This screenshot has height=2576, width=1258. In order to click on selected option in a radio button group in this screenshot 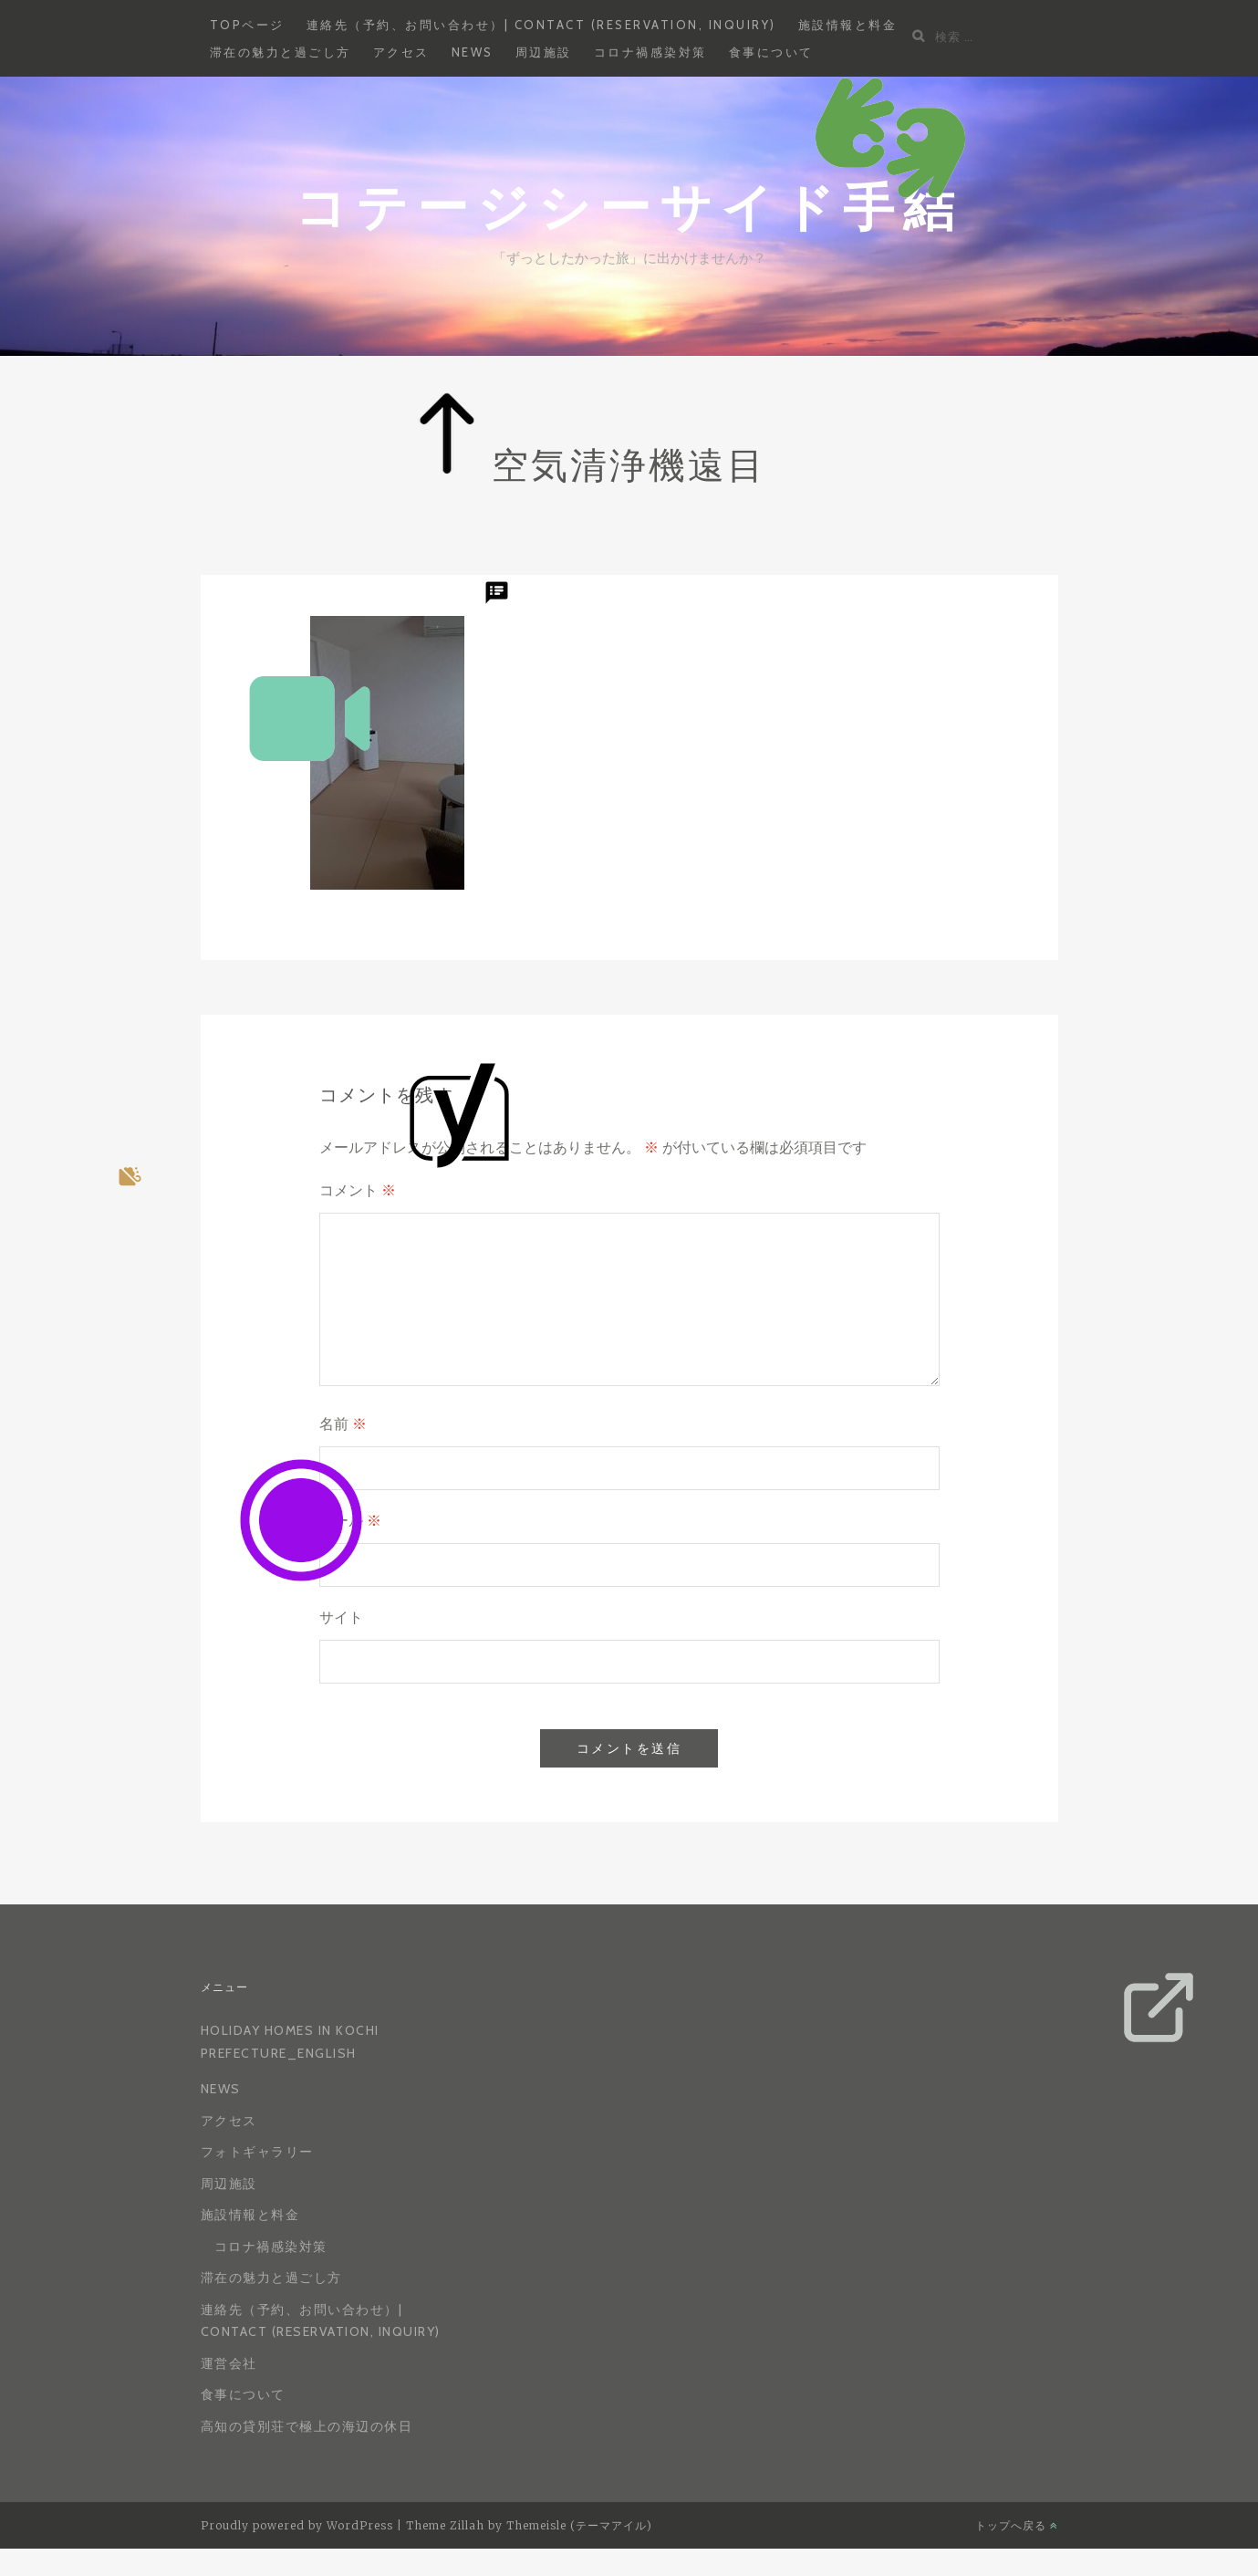, I will do `click(301, 1520)`.